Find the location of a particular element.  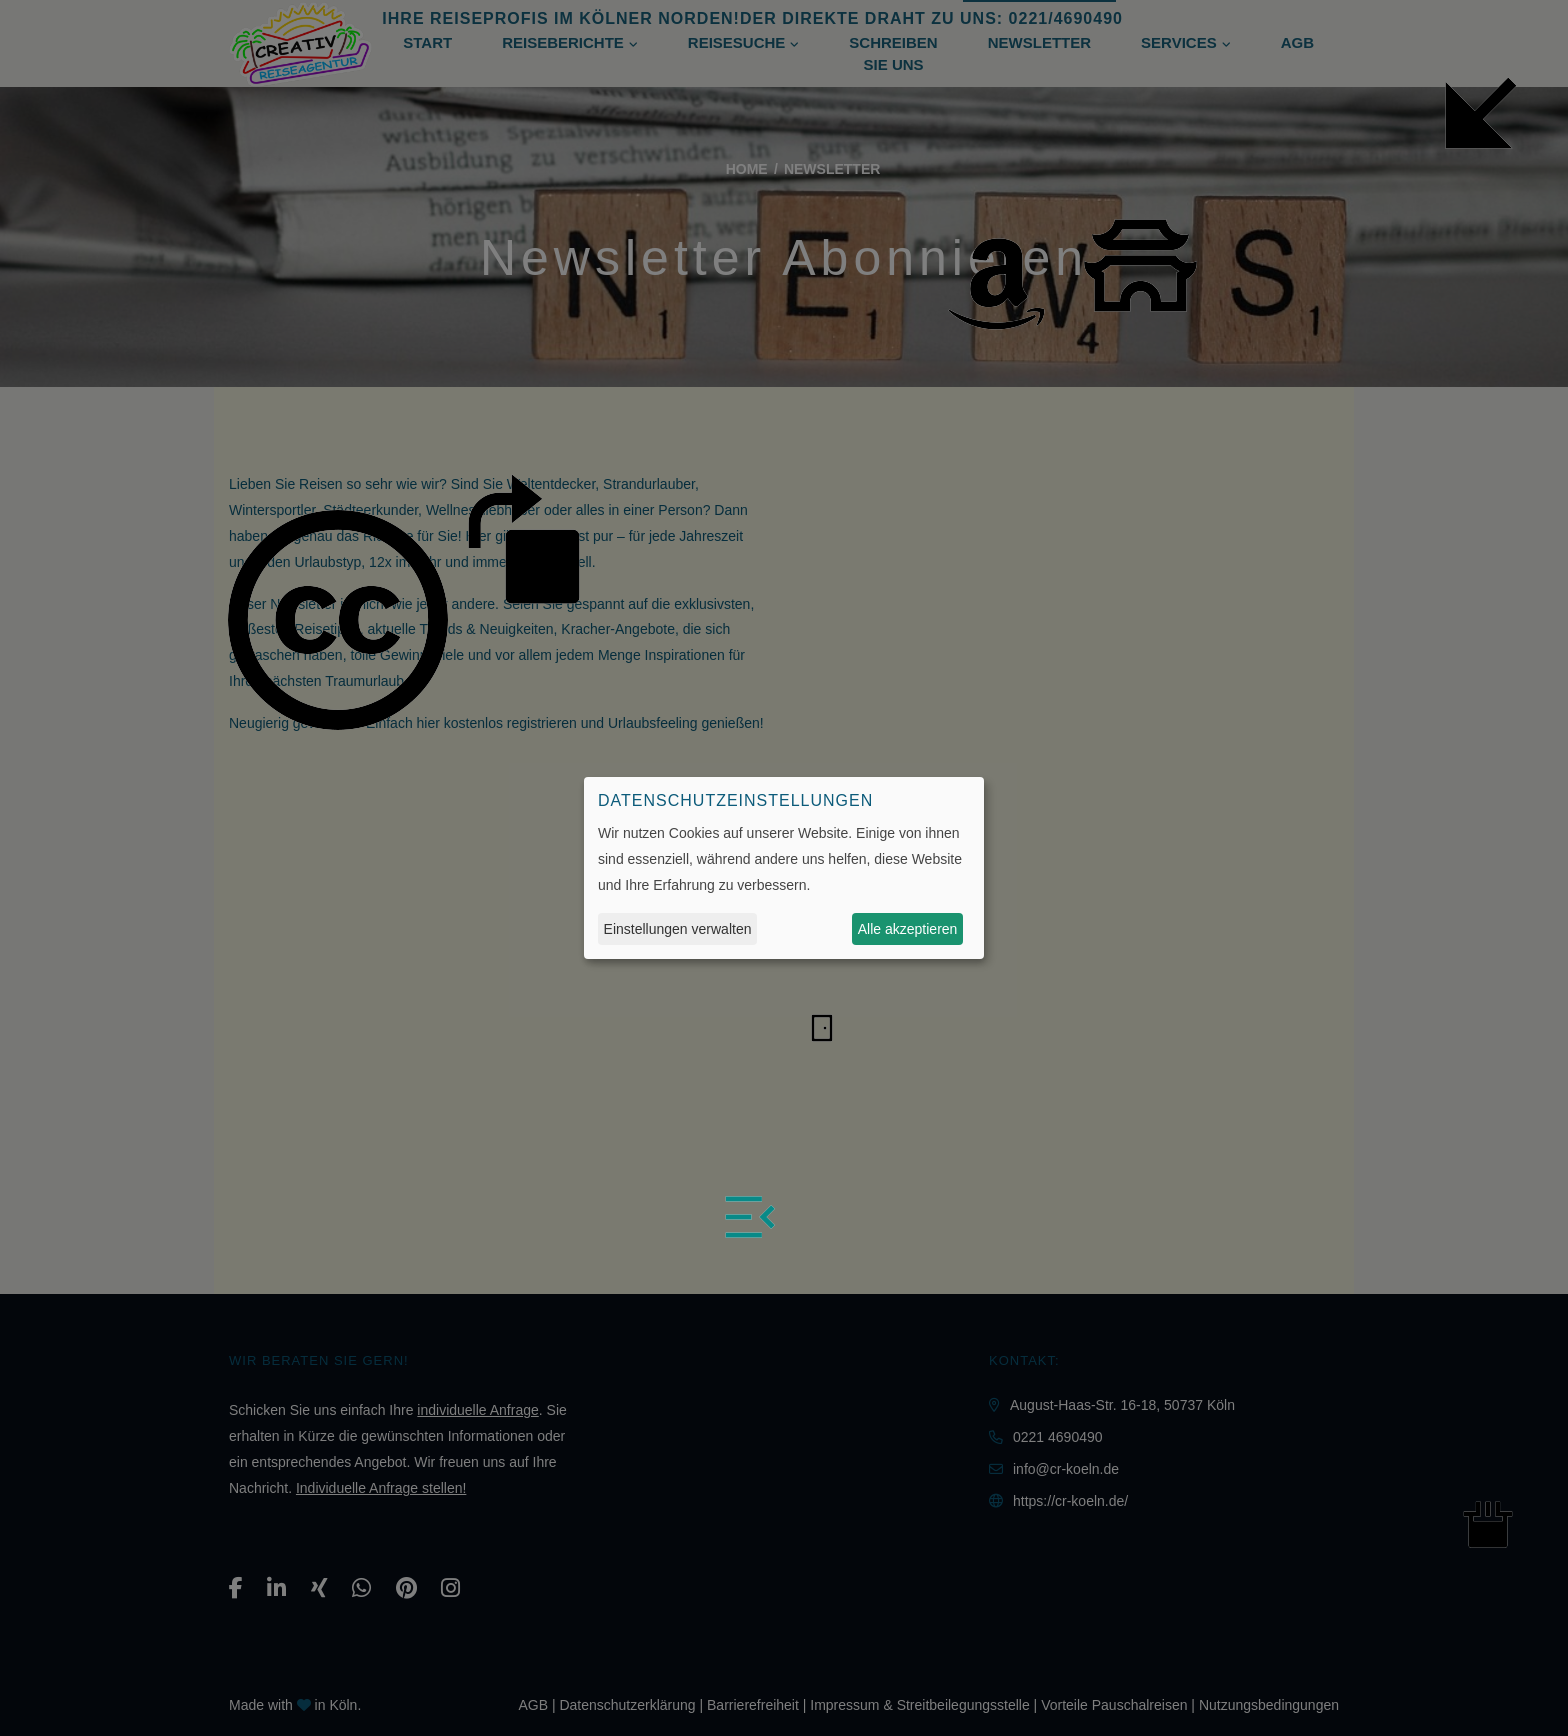

indicates content is licensed under Creative Commons is located at coordinates (338, 620).